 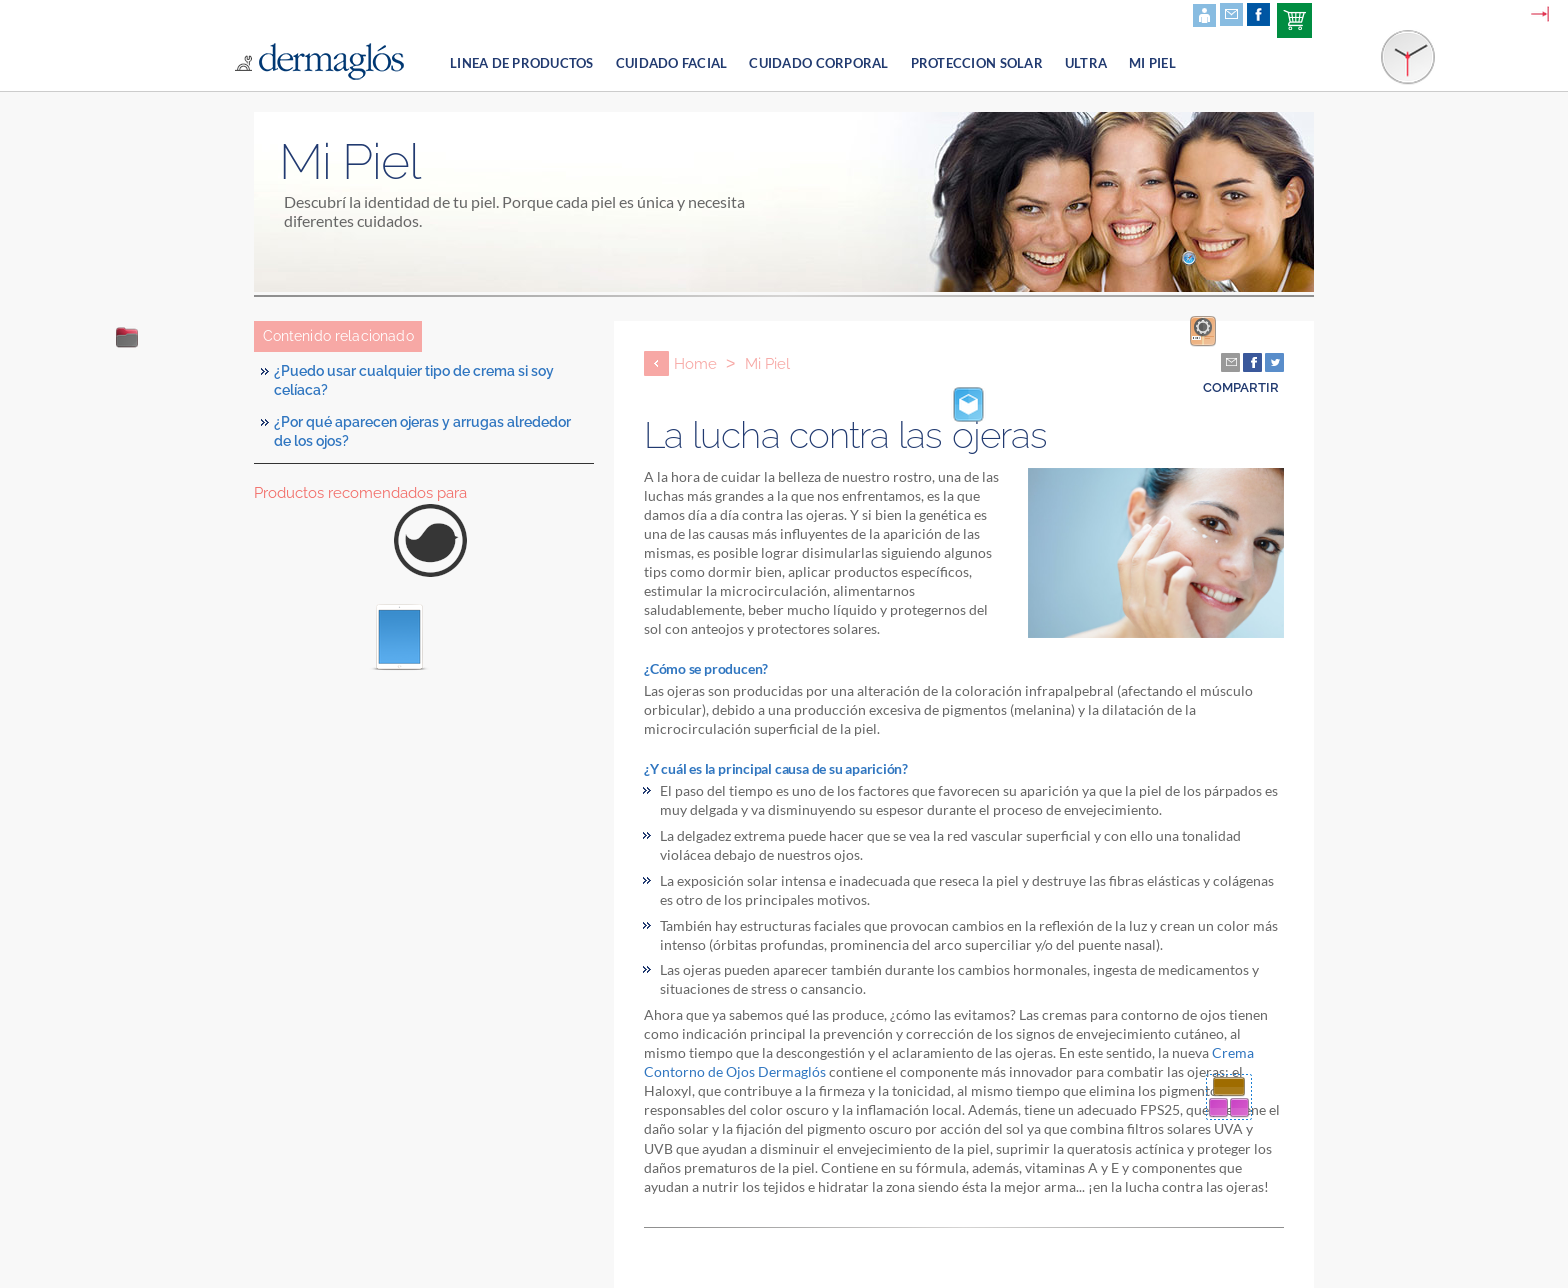 What do you see at coordinates (243, 63) in the screenshot?
I see `access engineering or developer tools` at bounding box center [243, 63].